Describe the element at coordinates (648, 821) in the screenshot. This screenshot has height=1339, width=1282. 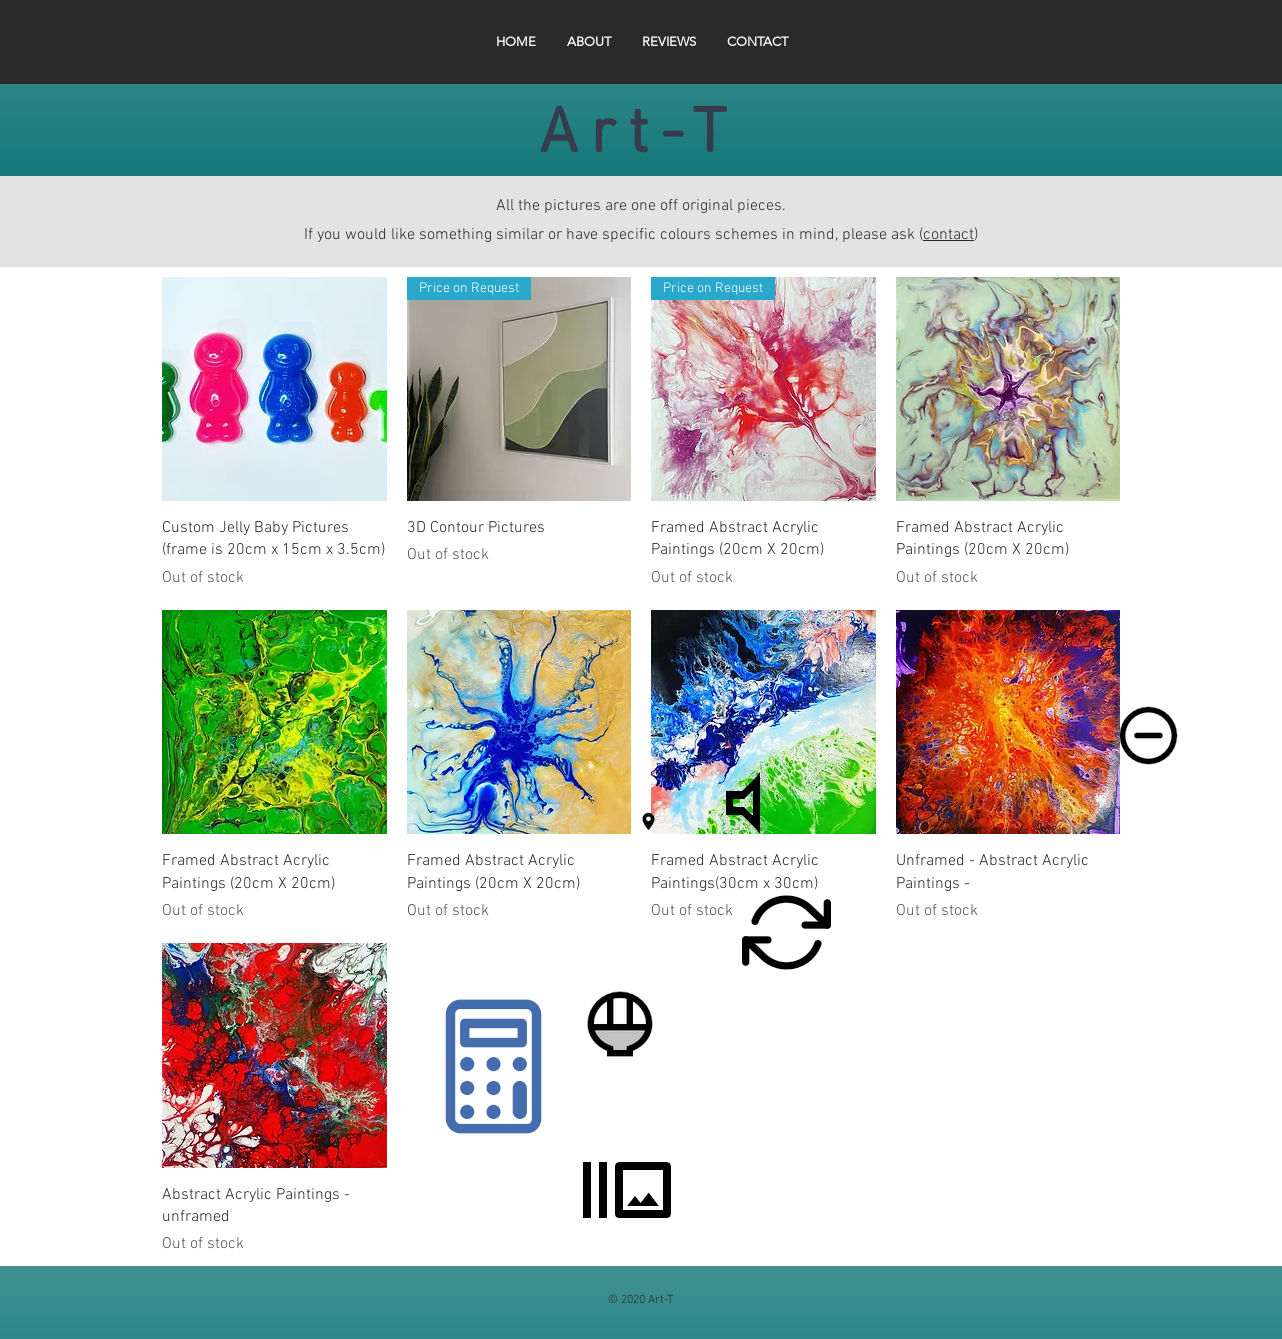
I see `view current location on map` at that location.